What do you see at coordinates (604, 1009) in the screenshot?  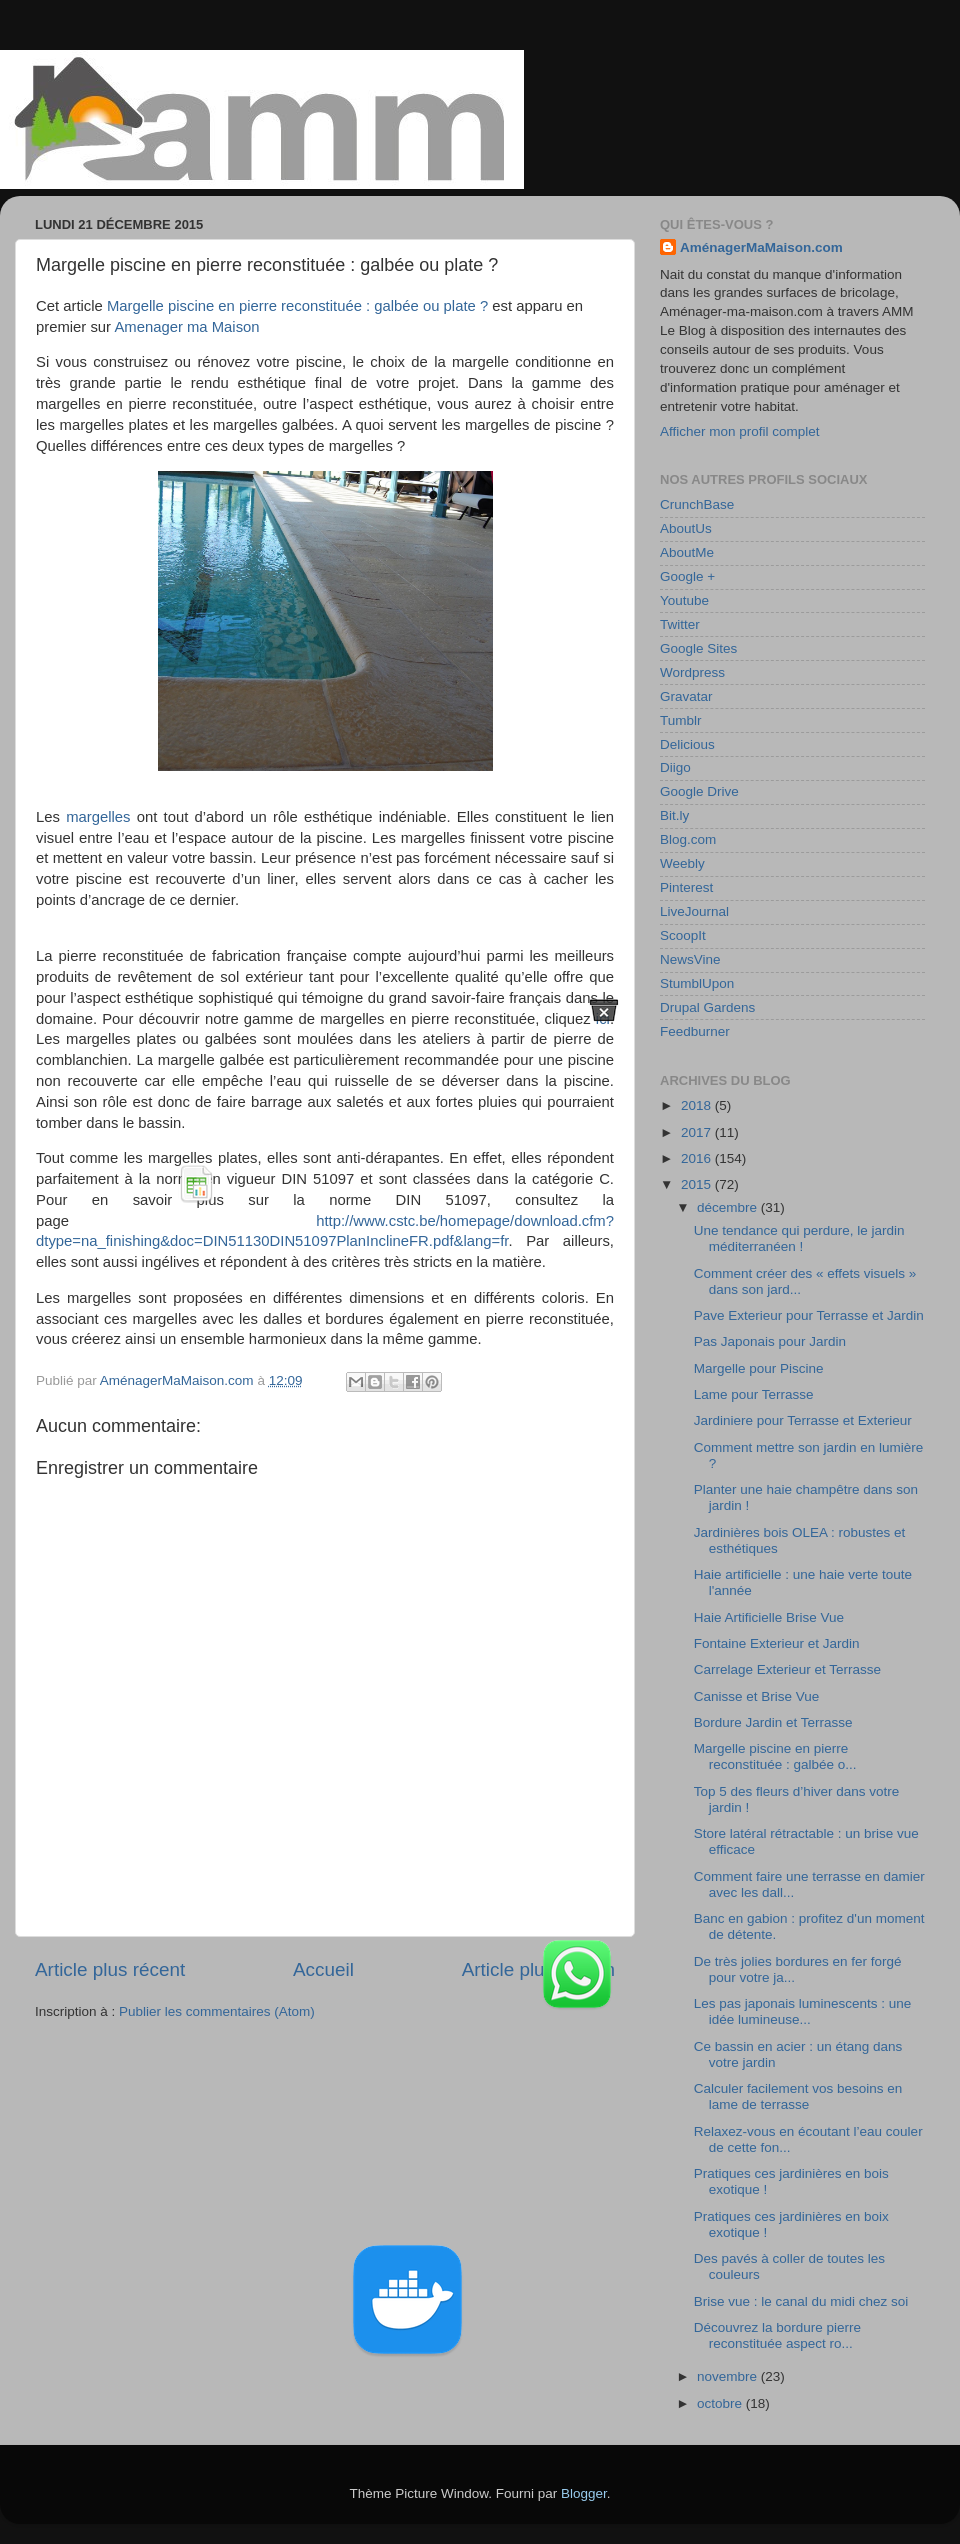 I see `view junk mail folder` at bounding box center [604, 1009].